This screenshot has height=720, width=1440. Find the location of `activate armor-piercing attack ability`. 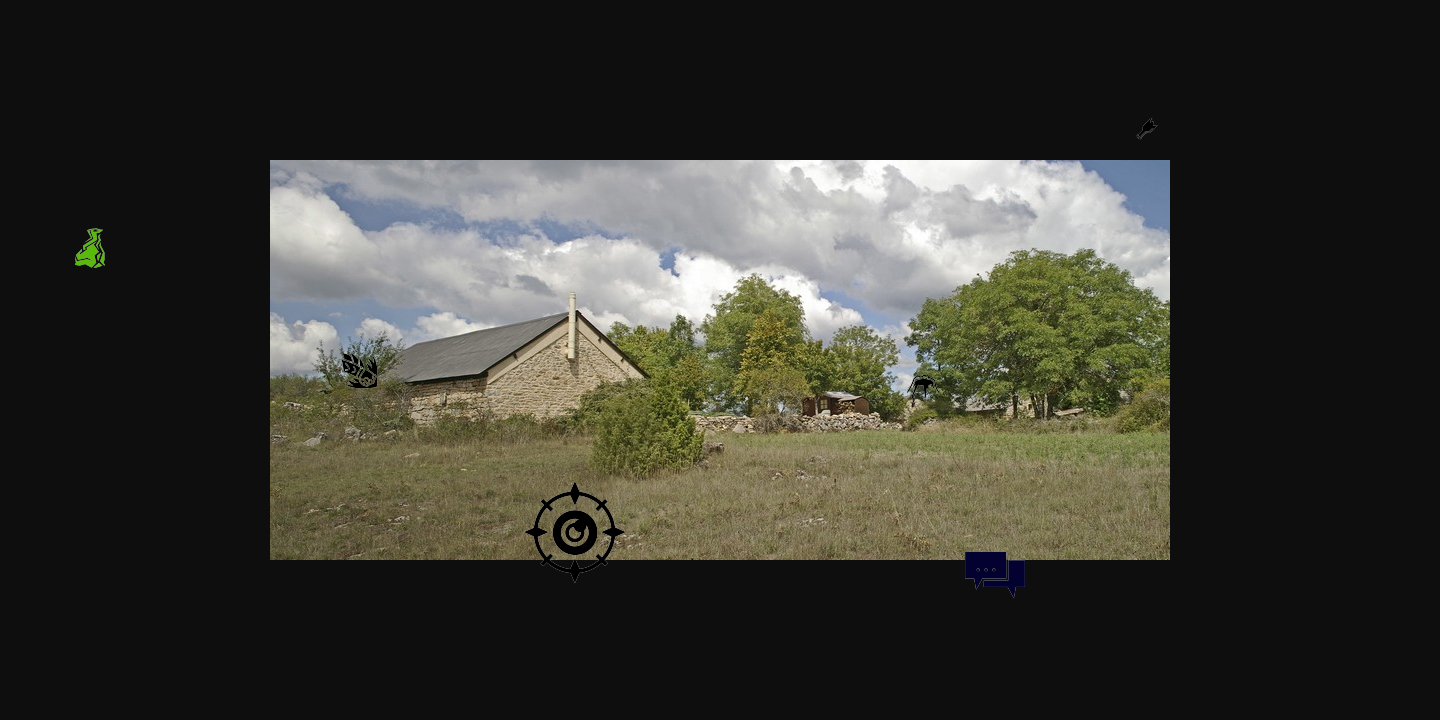

activate armor-piercing attack ability is located at coordinates (359, 370).